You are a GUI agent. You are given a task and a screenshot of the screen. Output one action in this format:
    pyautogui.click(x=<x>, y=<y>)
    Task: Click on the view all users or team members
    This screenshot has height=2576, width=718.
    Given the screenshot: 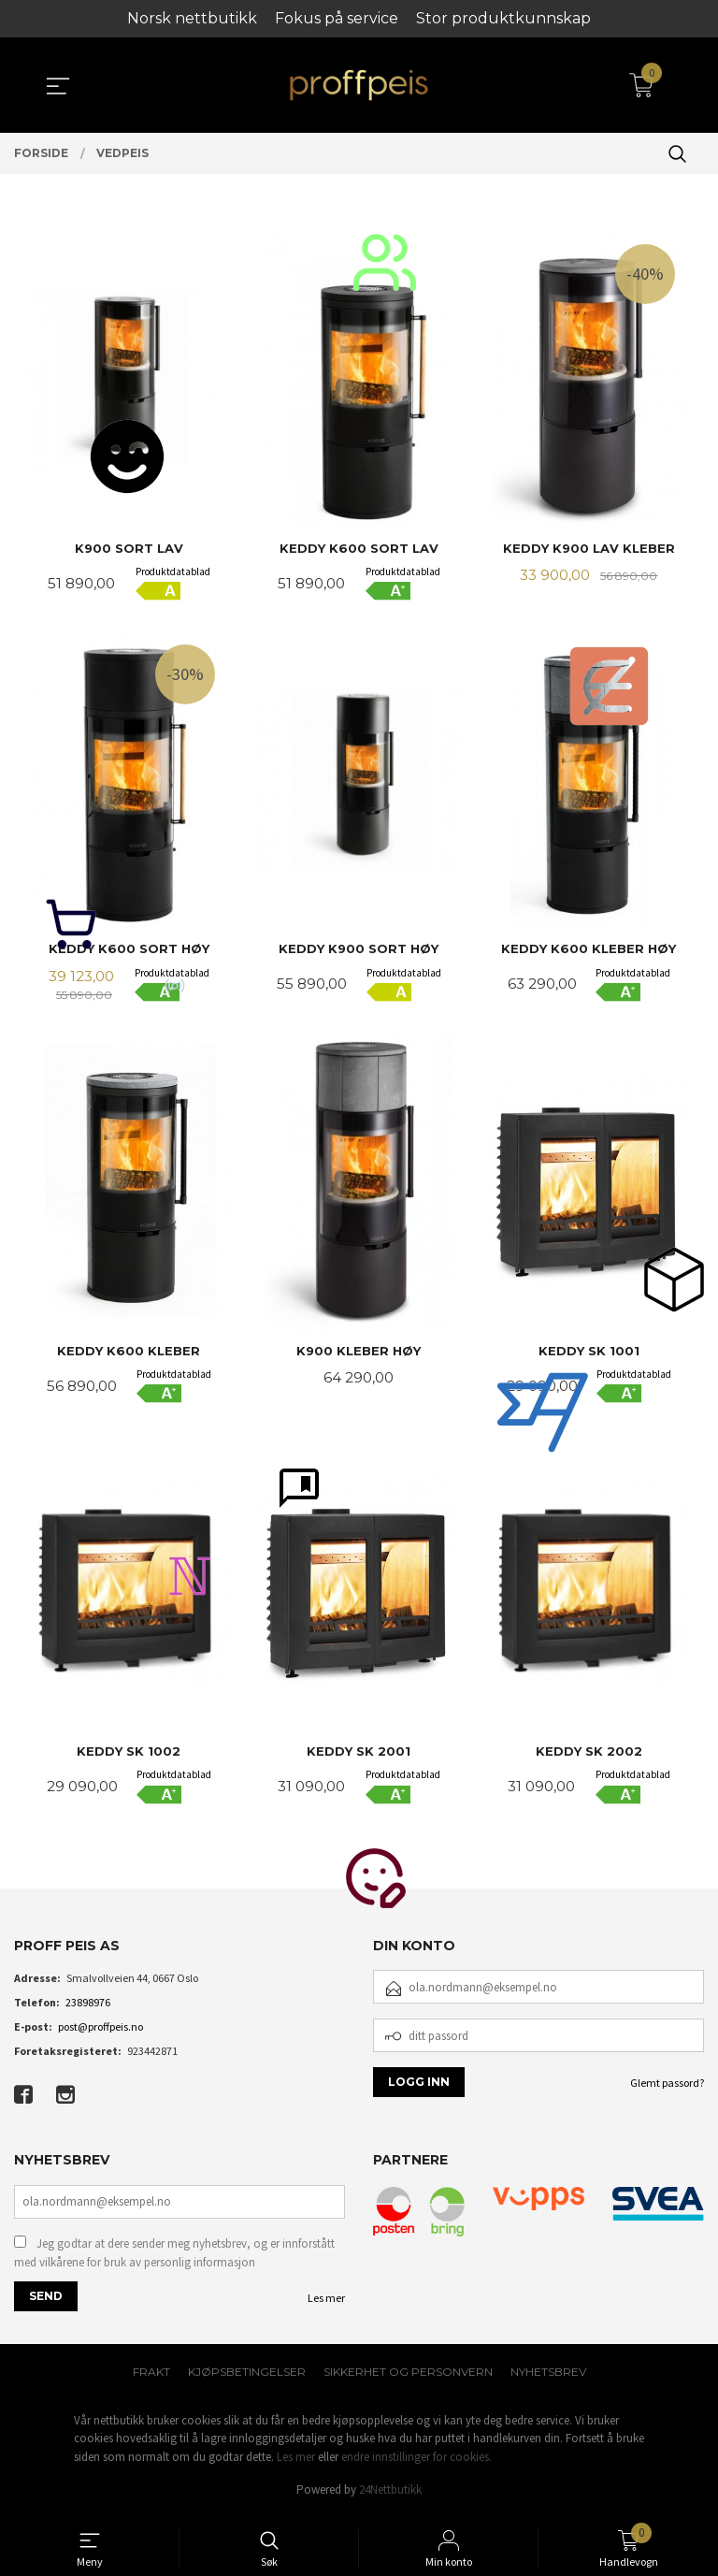 What is the action you would take?
    pyautogui.click(x=384, y=262)
    